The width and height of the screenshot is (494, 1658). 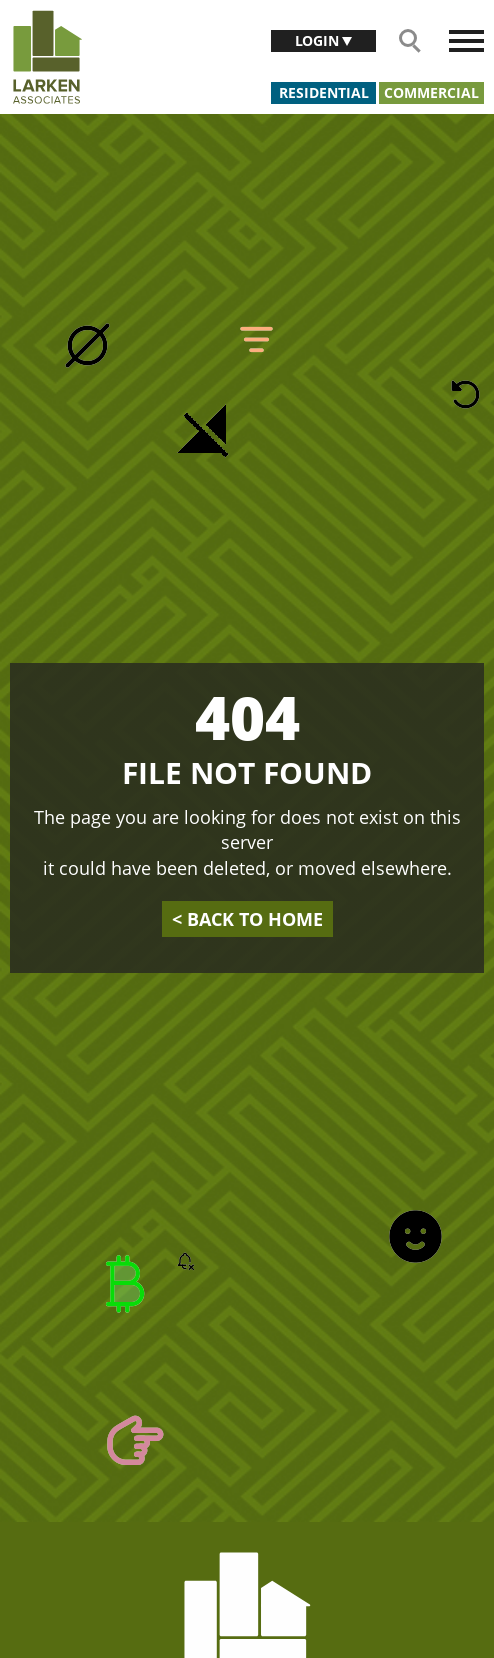 I want to click on mute or disable notifications, so click(x=185, y=1261).